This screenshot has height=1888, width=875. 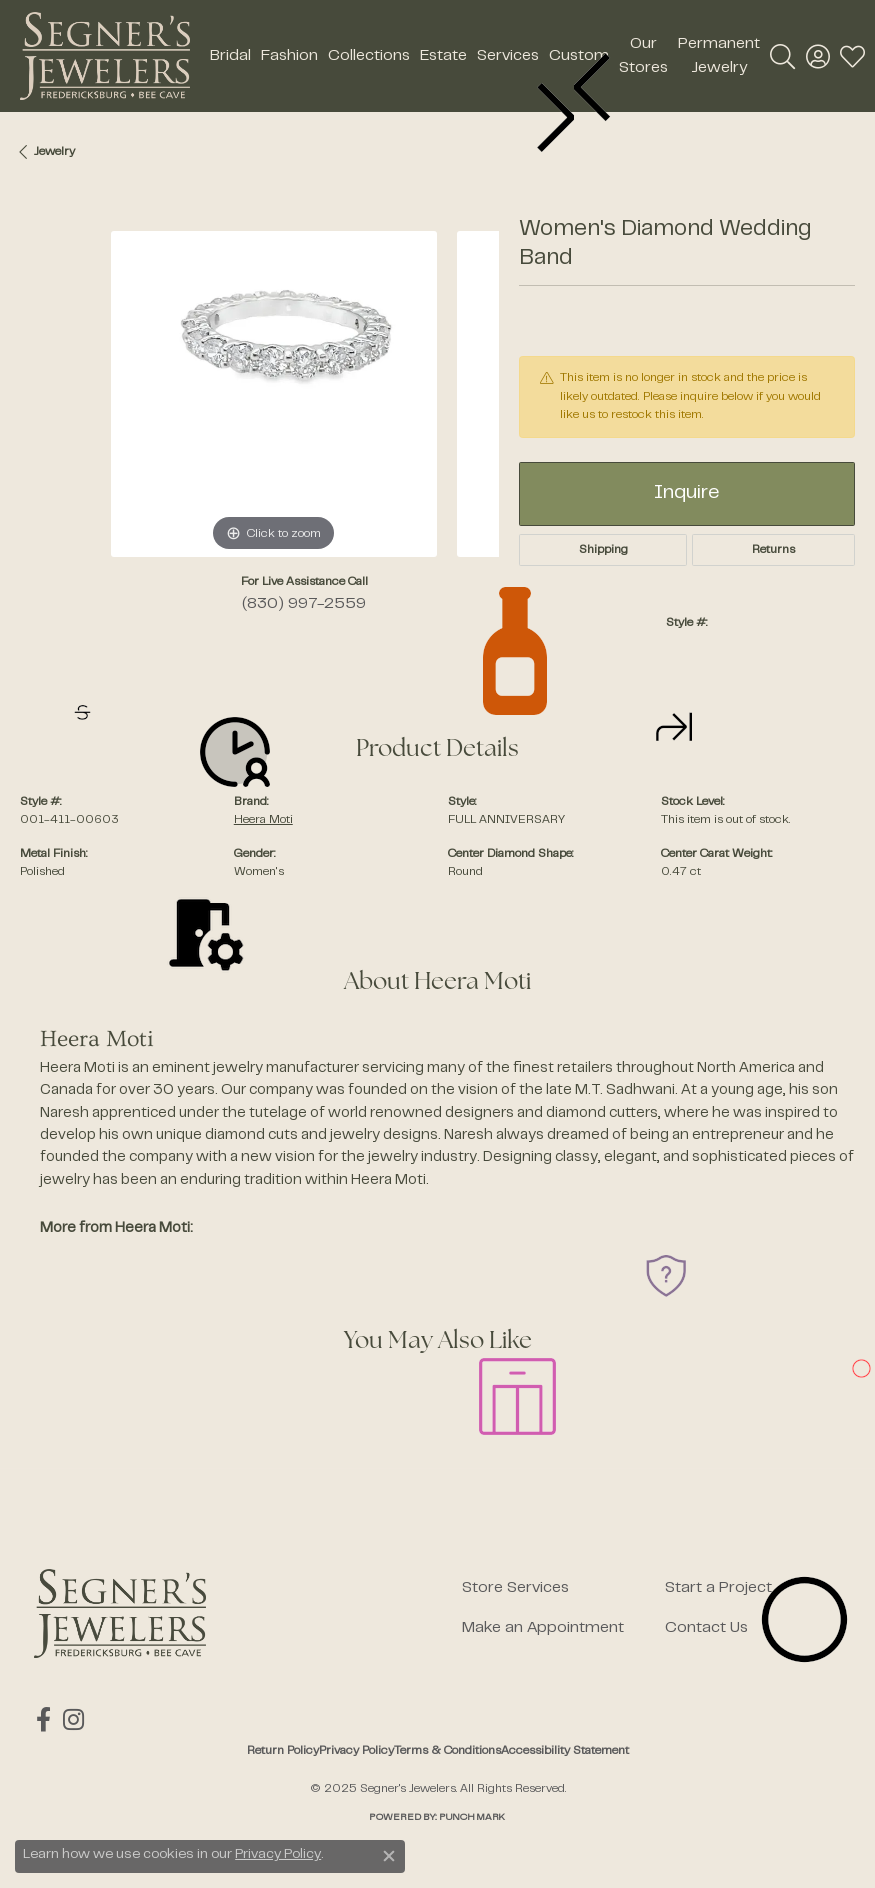 I want to click on view user activity history, so click(x=235, y=752).